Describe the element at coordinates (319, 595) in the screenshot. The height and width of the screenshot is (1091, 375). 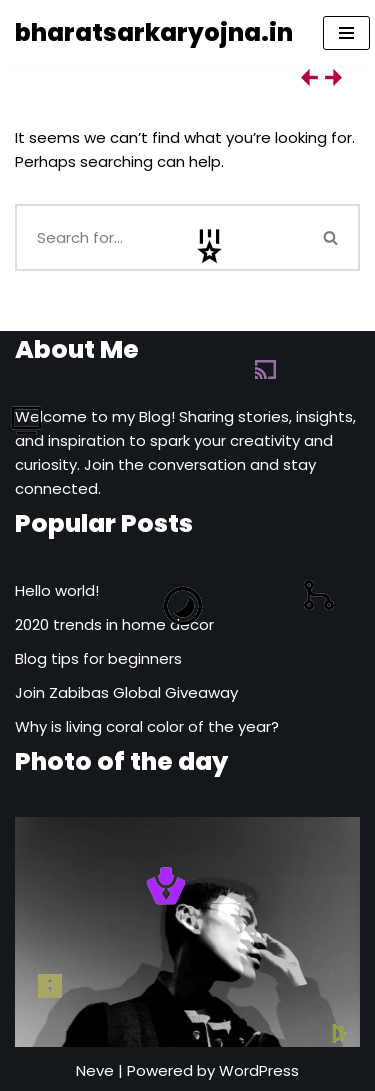
I see `merge branches in a git repository` at that location.